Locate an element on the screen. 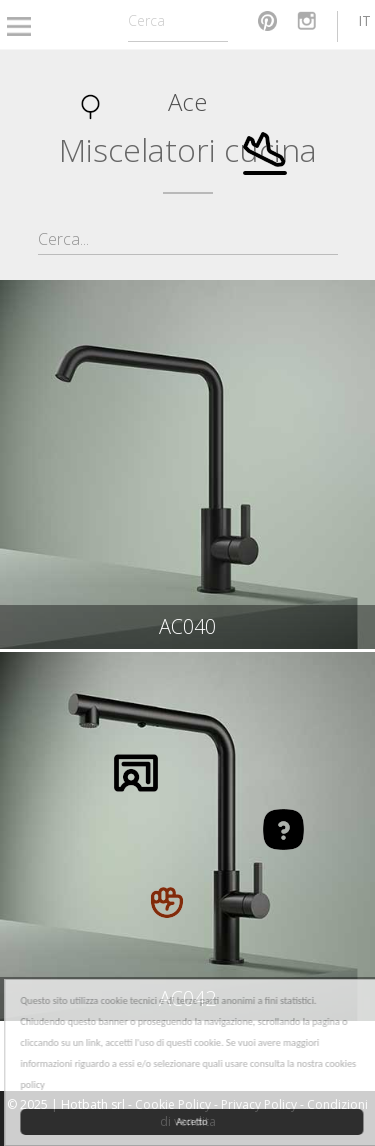 This screenshot has height=1146, width=375. select neuter or non-binary gender option is located at coordinates (90, 106).